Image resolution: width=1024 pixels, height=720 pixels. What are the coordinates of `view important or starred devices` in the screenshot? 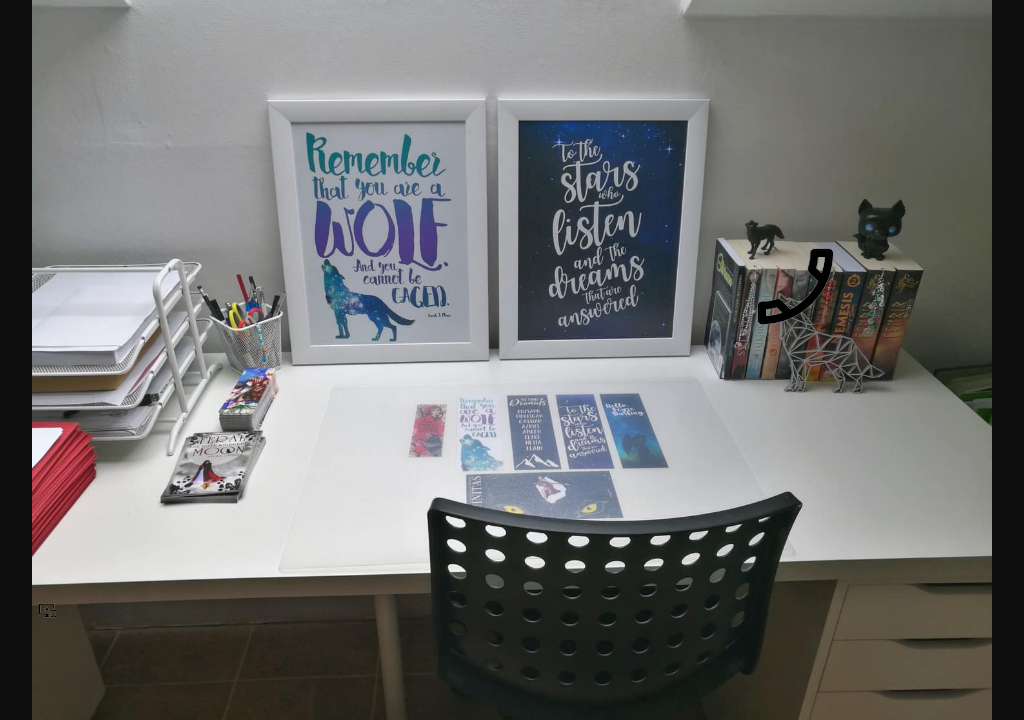 It's located at (47, 610).